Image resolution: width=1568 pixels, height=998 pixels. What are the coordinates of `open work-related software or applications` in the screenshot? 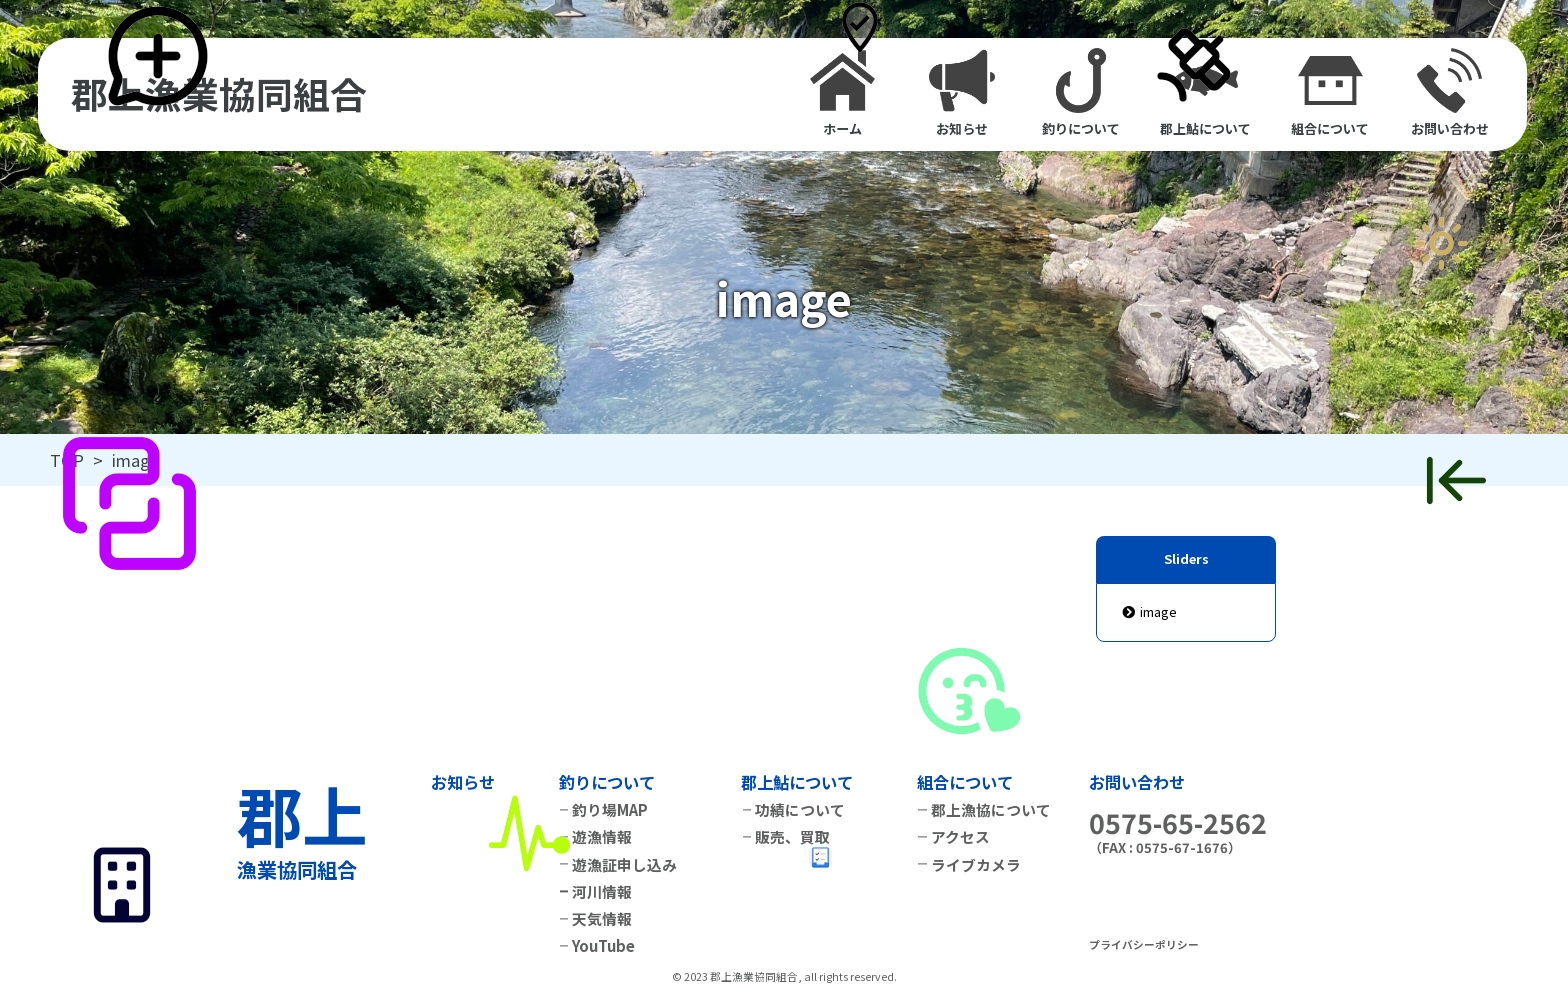 It's located at (820, 857).